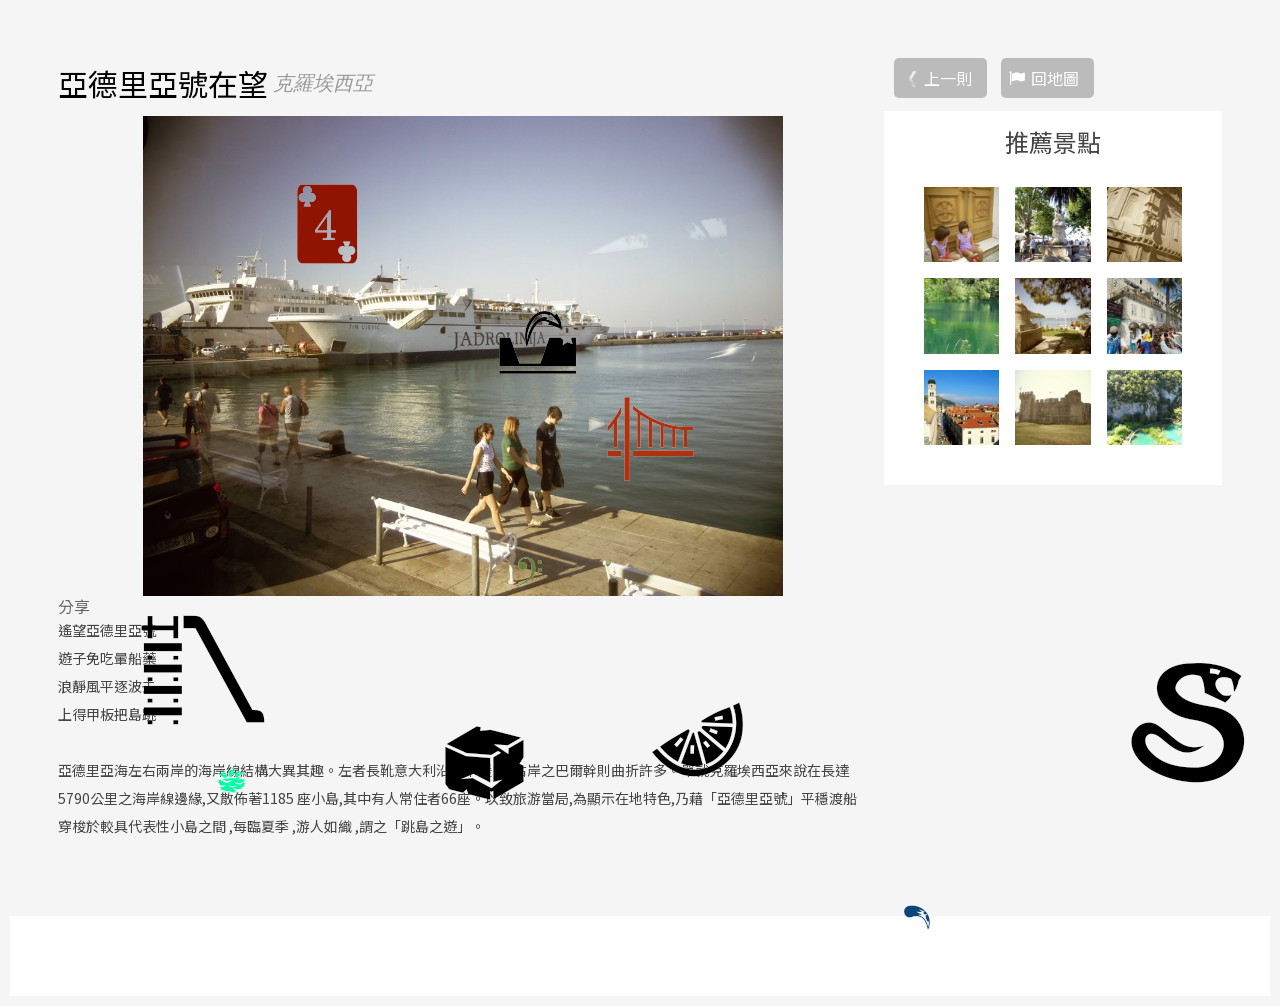  Describe the element at coordinates (202, 660) in the screenshot. I see `access playground or kids' play area` at that location.